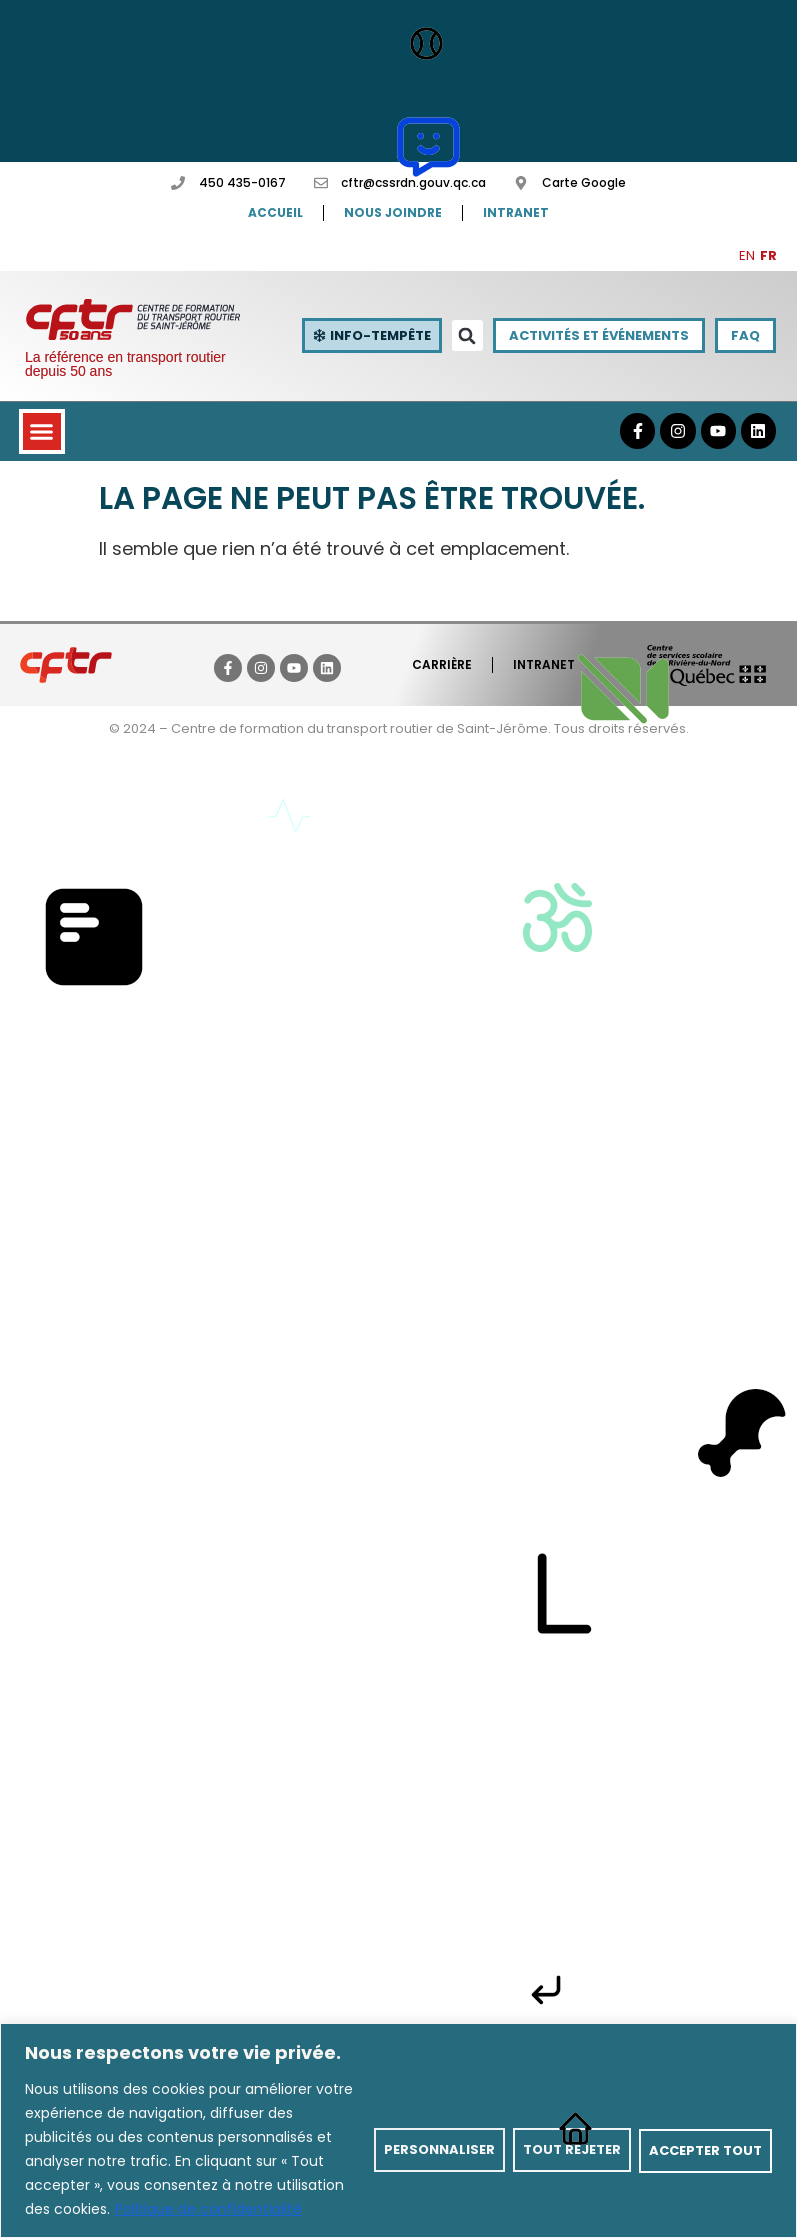  What do you see at coordinates (426, 43) in the screenshot?
I see `access tennis or racquet sports features` at bounding box center [426, 43].